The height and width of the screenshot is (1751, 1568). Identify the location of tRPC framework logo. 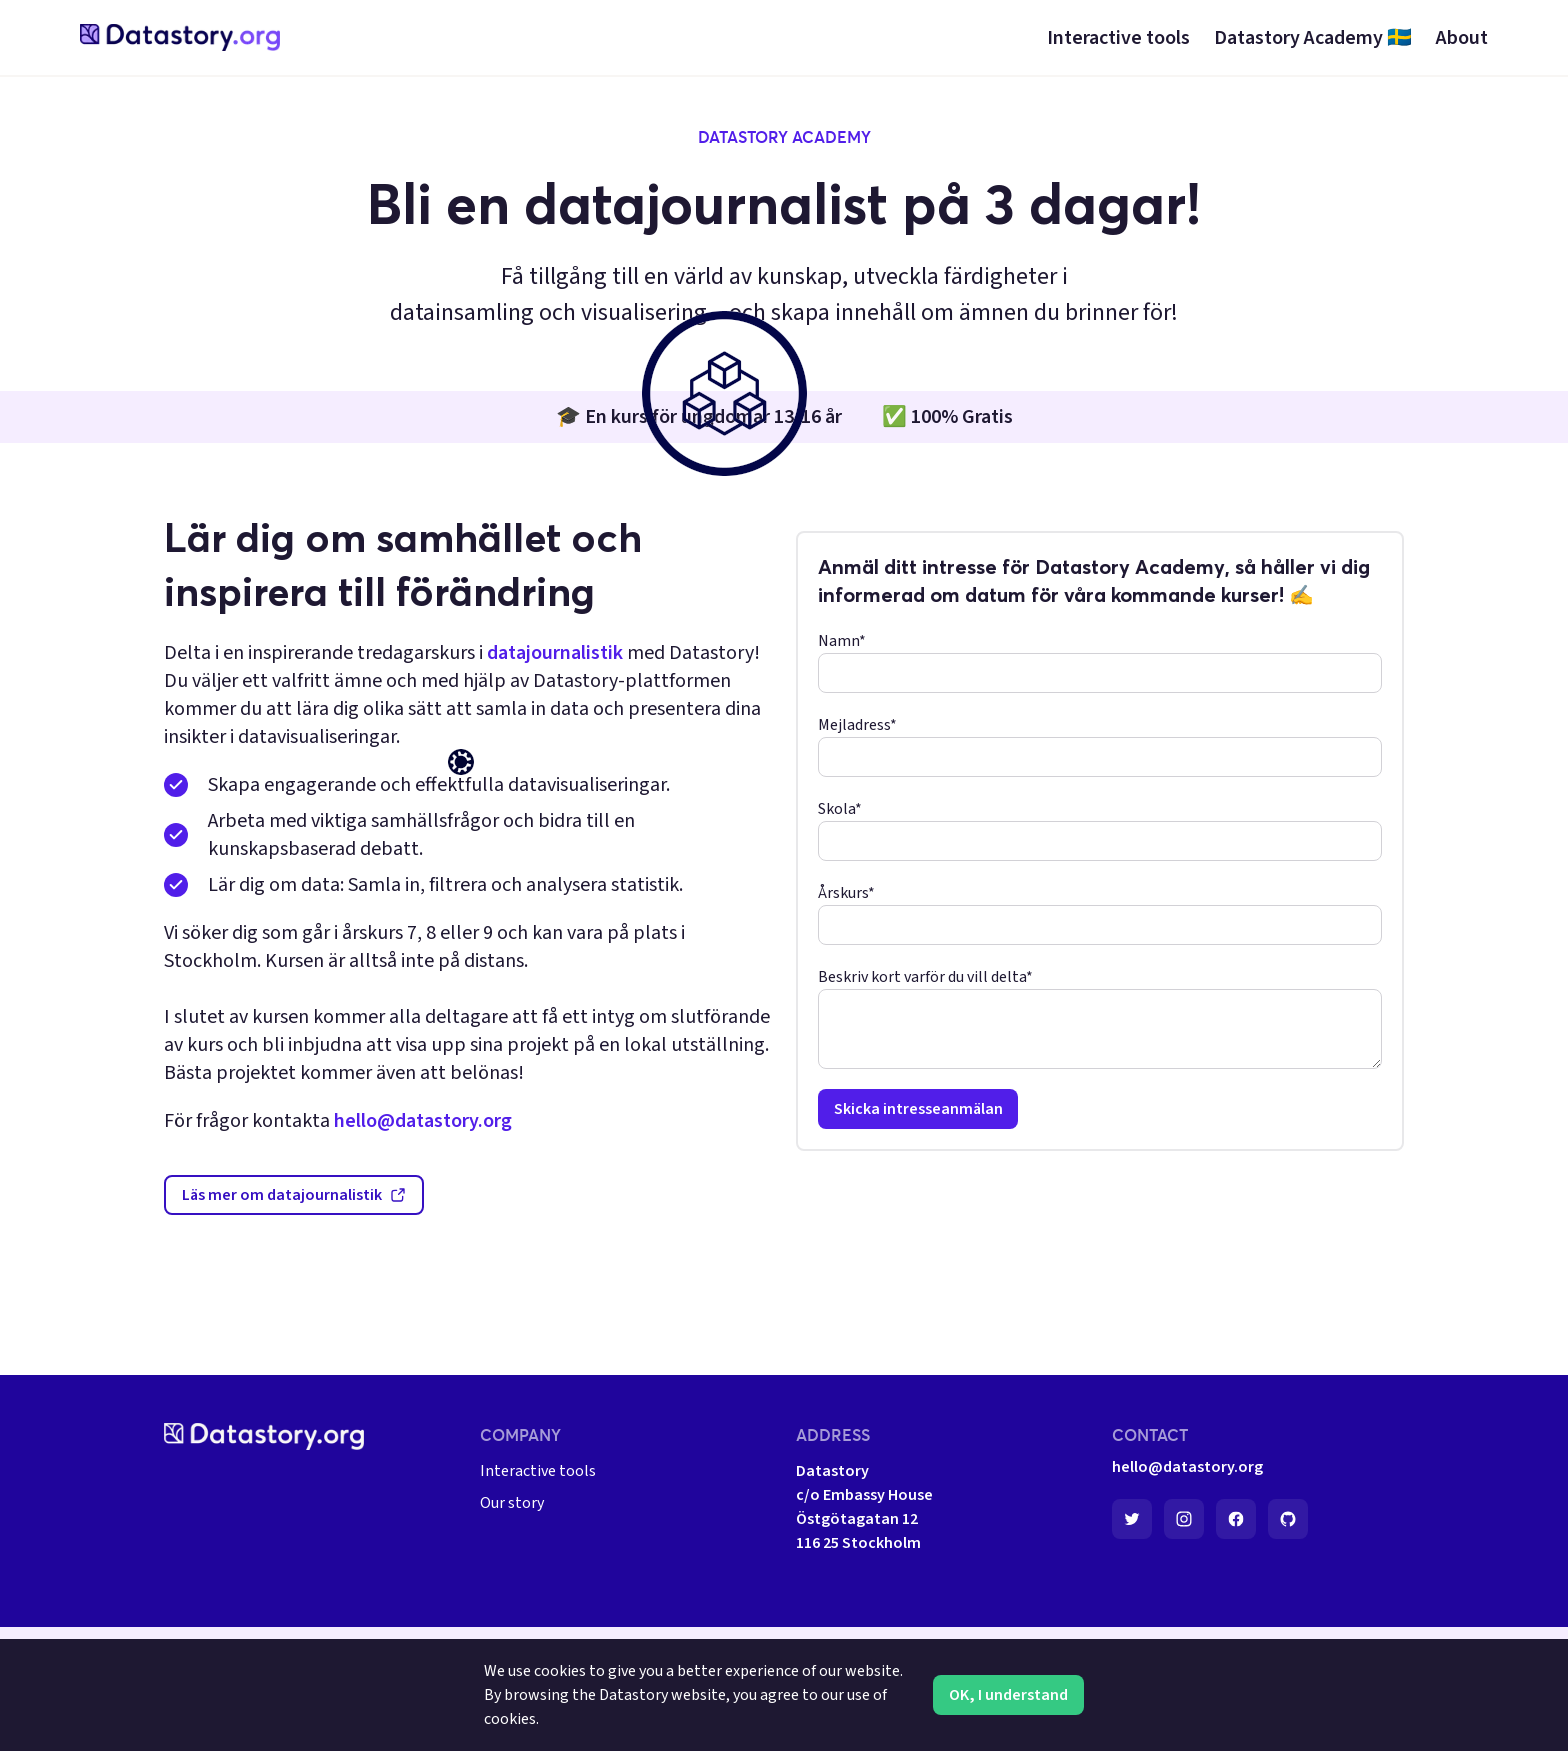
(724, 393).